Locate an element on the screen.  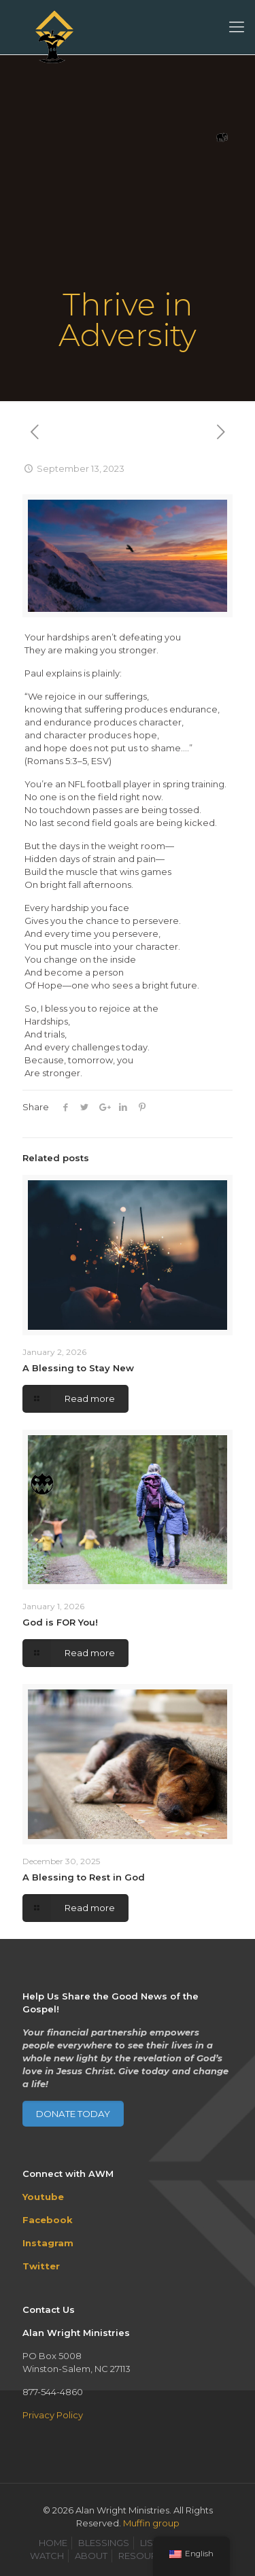
access halloween or seasonal themed content is located at coordinates (42, 1484).